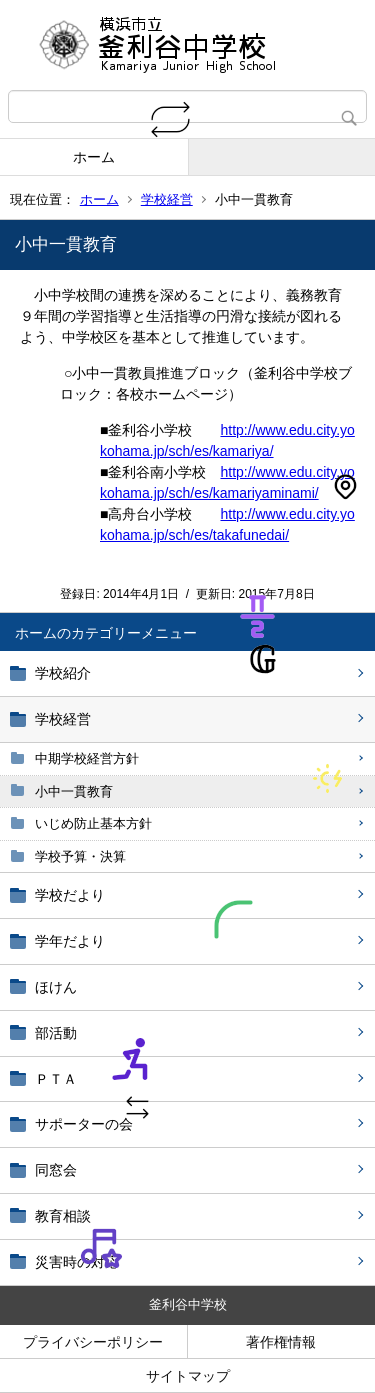 The width and height of the screenshot is (375, 1393). What do you see at coordinates (257, 616) in the screenshot?
I see `represents the mathematical constant π/2 (pi divided by 2)` at bounding box center [257, 616].